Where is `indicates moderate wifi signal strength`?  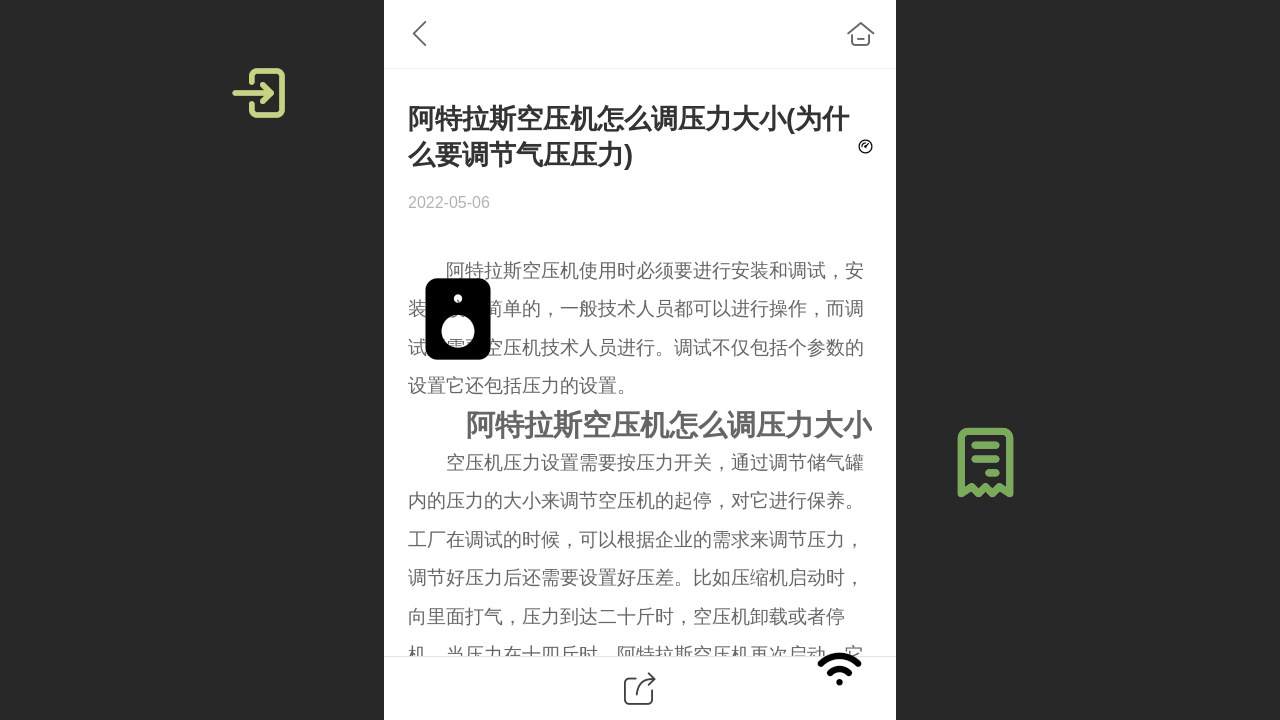
indicates moderate wifi signal strength is located at coordinates (839, 662).